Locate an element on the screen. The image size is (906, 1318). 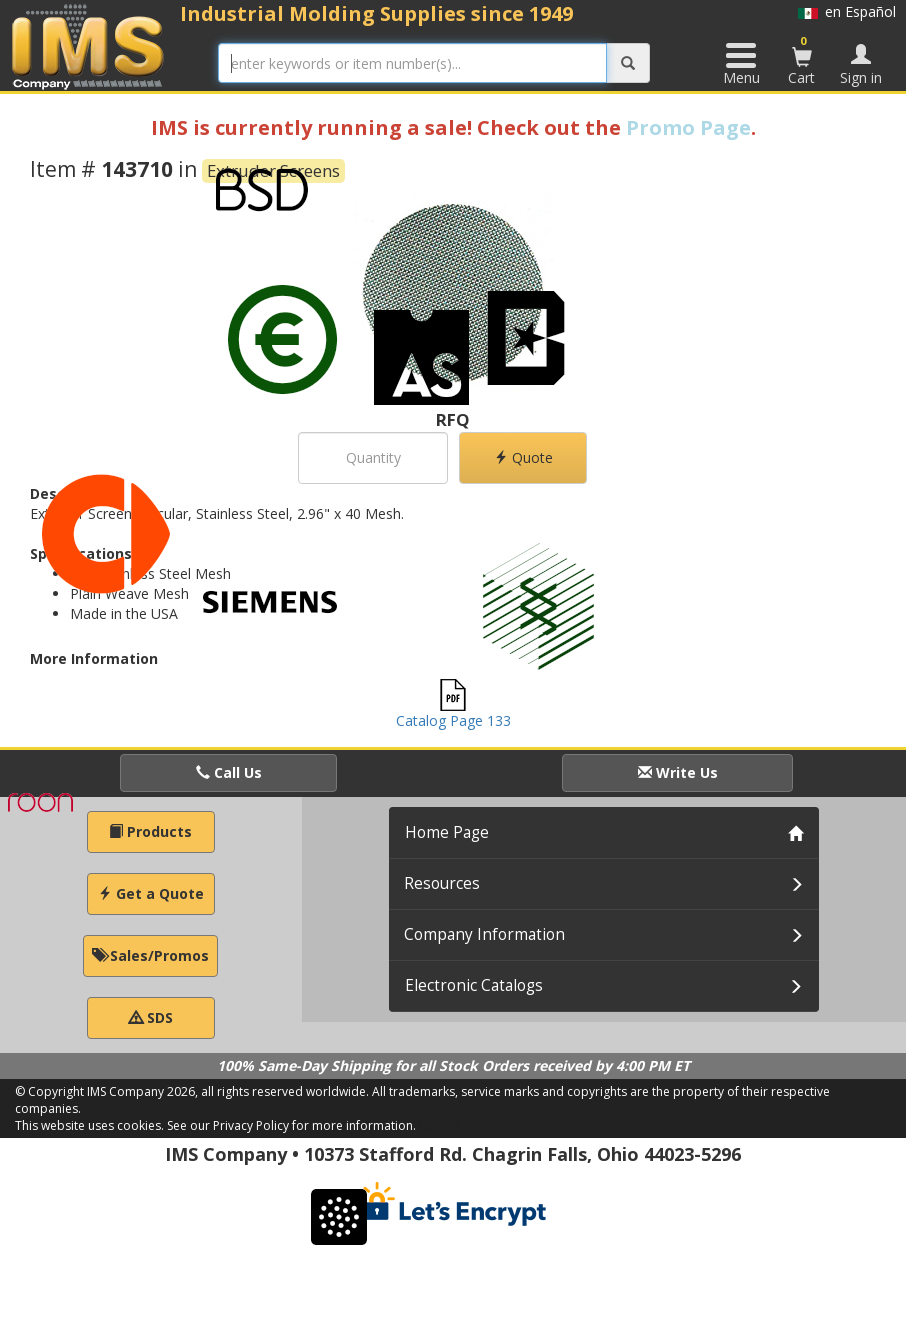
view euro currency balance is located at coordinates (282, 339).